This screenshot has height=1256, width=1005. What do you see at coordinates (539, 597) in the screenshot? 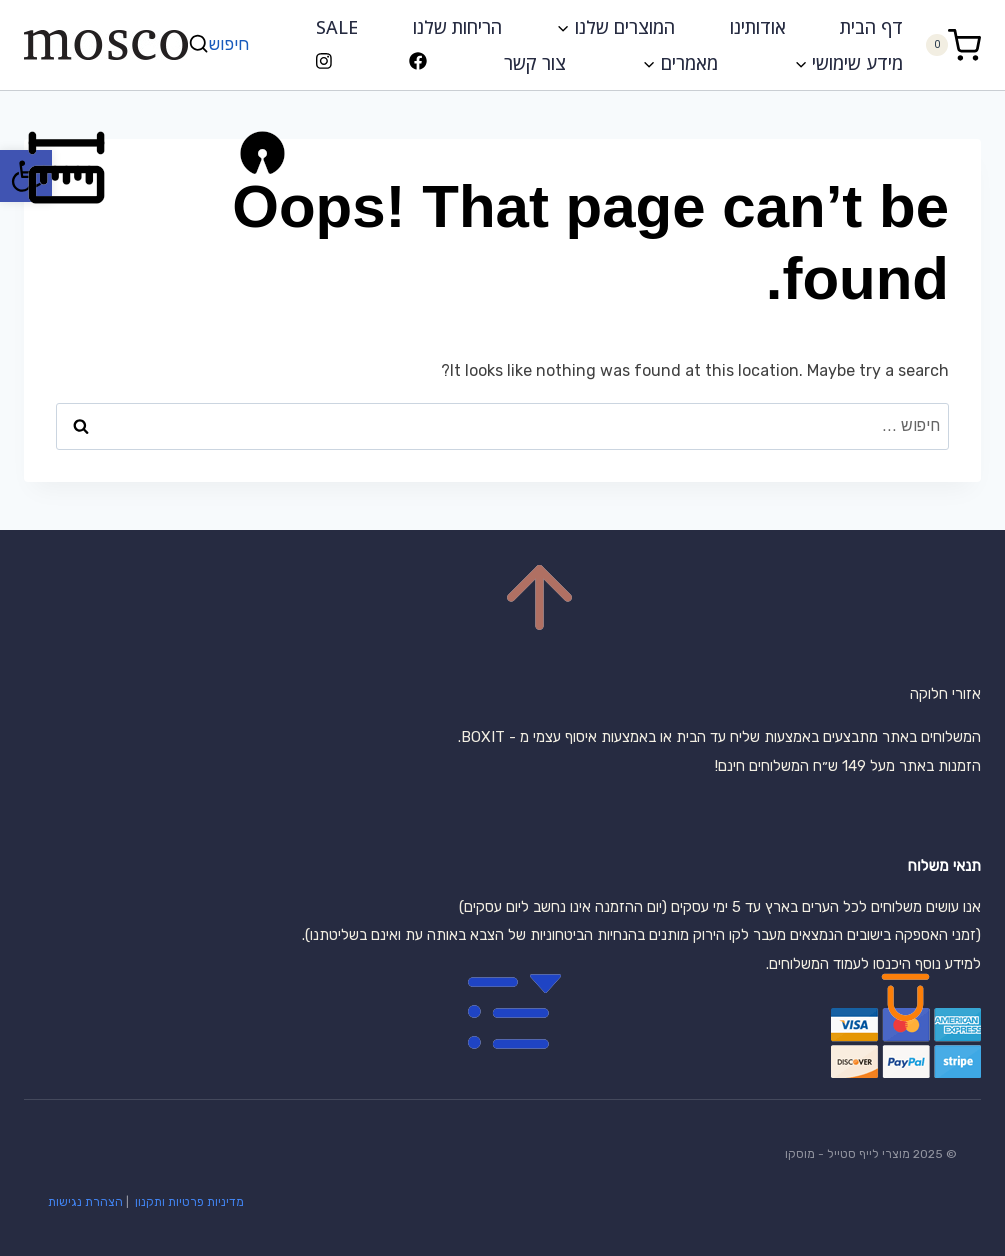
I see `scroll to top of page` at bounding box center [539, 597].